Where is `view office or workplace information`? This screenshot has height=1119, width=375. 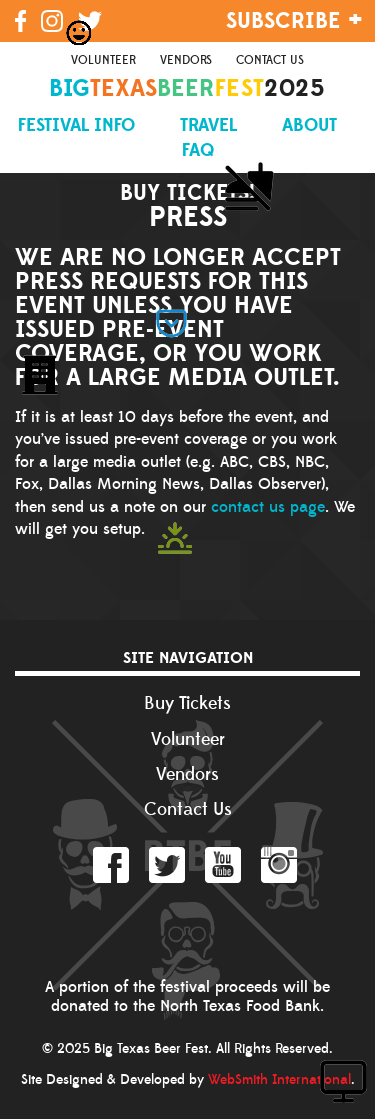 view office or workplace information is located at coordinates (40, 375).